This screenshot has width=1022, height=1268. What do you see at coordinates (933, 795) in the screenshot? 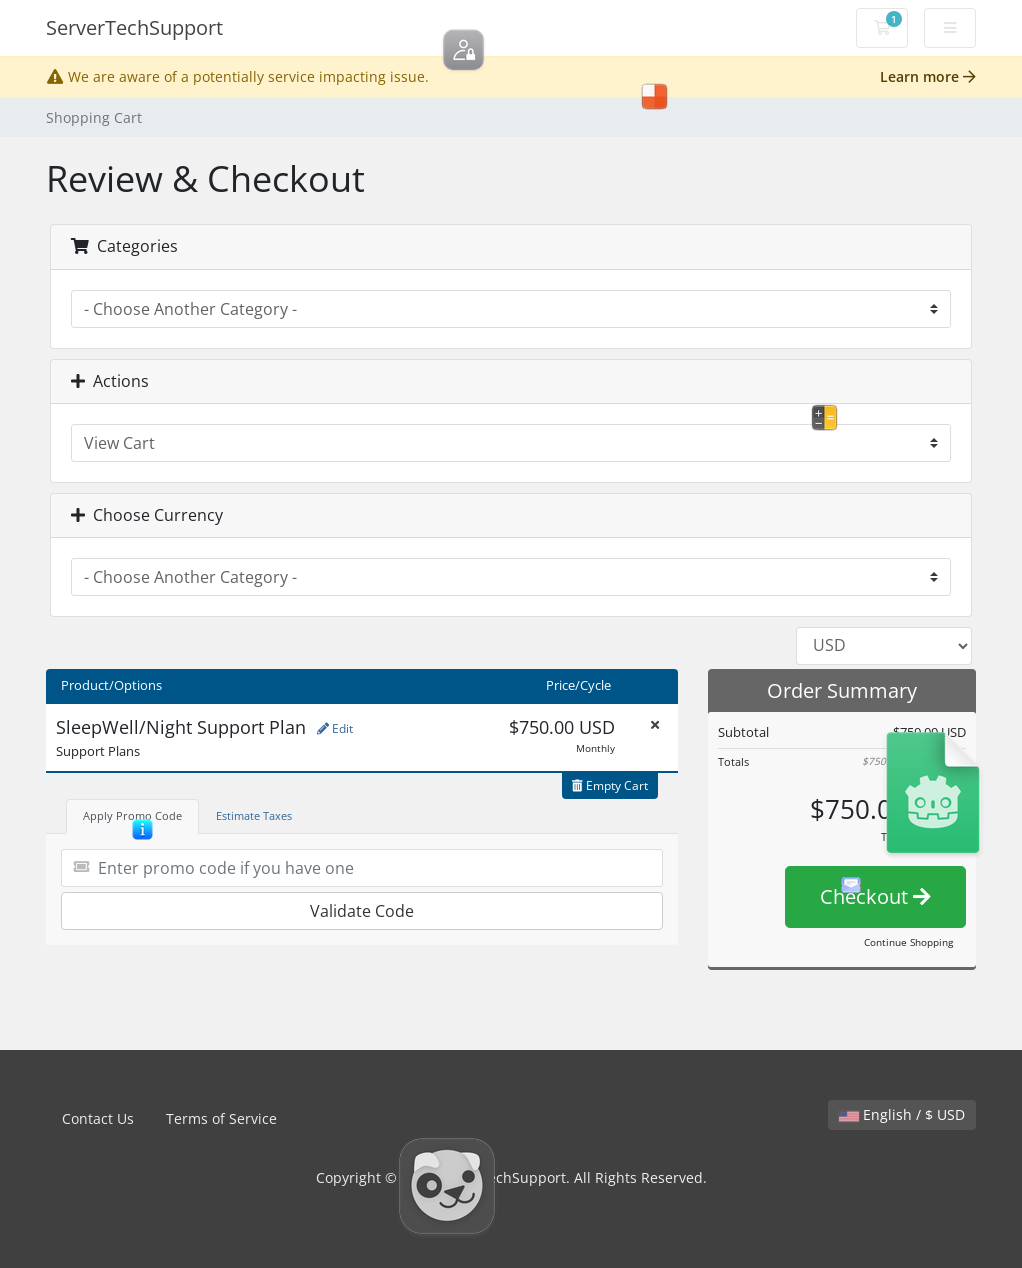
I see `a godot shader file` at bounding box center [933, 795].